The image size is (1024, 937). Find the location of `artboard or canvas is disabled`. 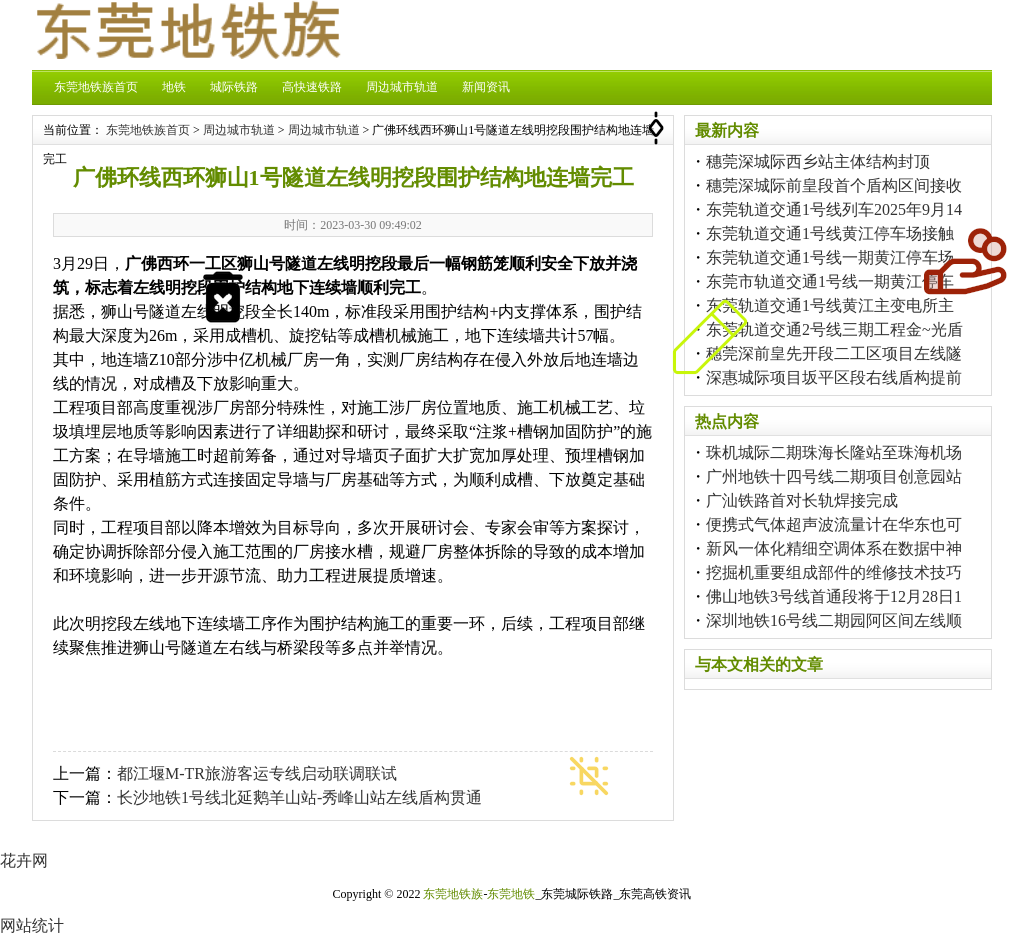

artboard or canvas is disabled is located at coordinates (589, 776).